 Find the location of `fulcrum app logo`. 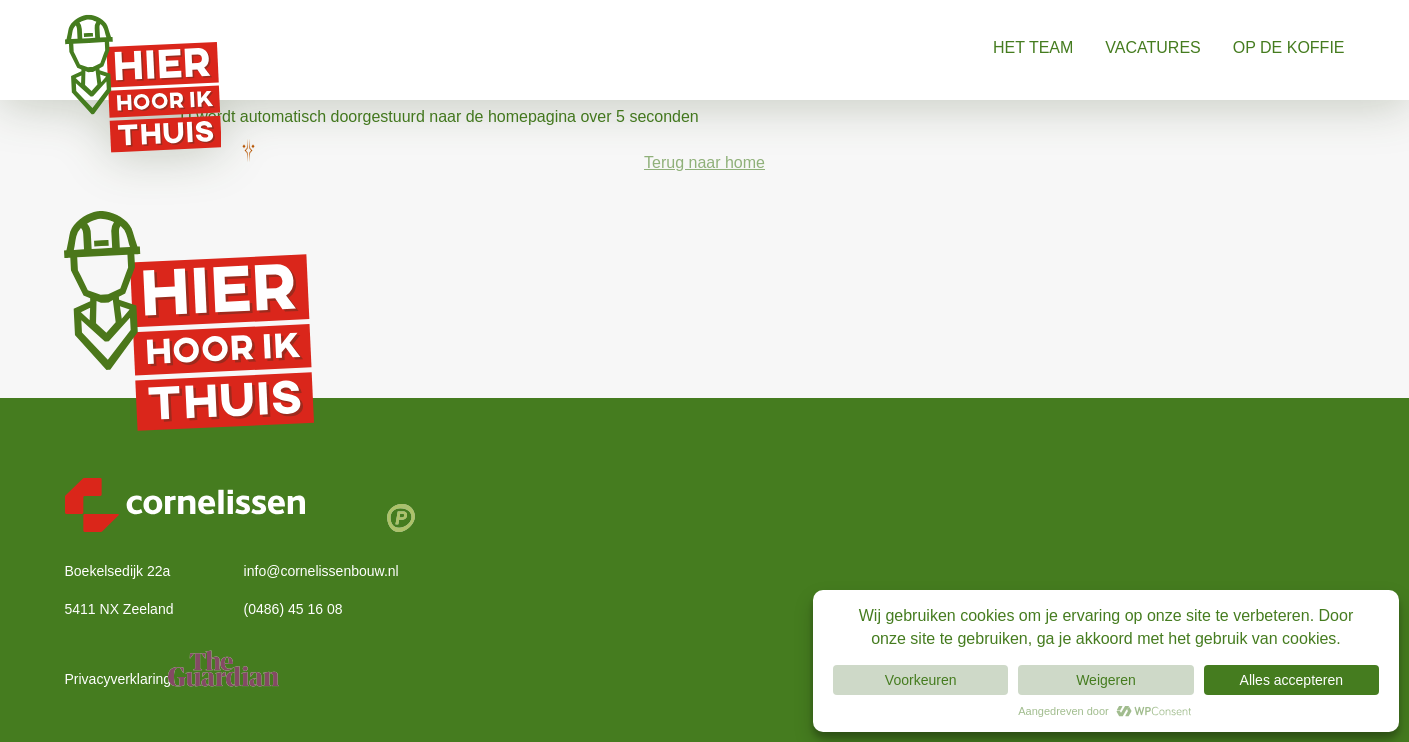

fulcrum app logo is located at coordinates (248, 150).